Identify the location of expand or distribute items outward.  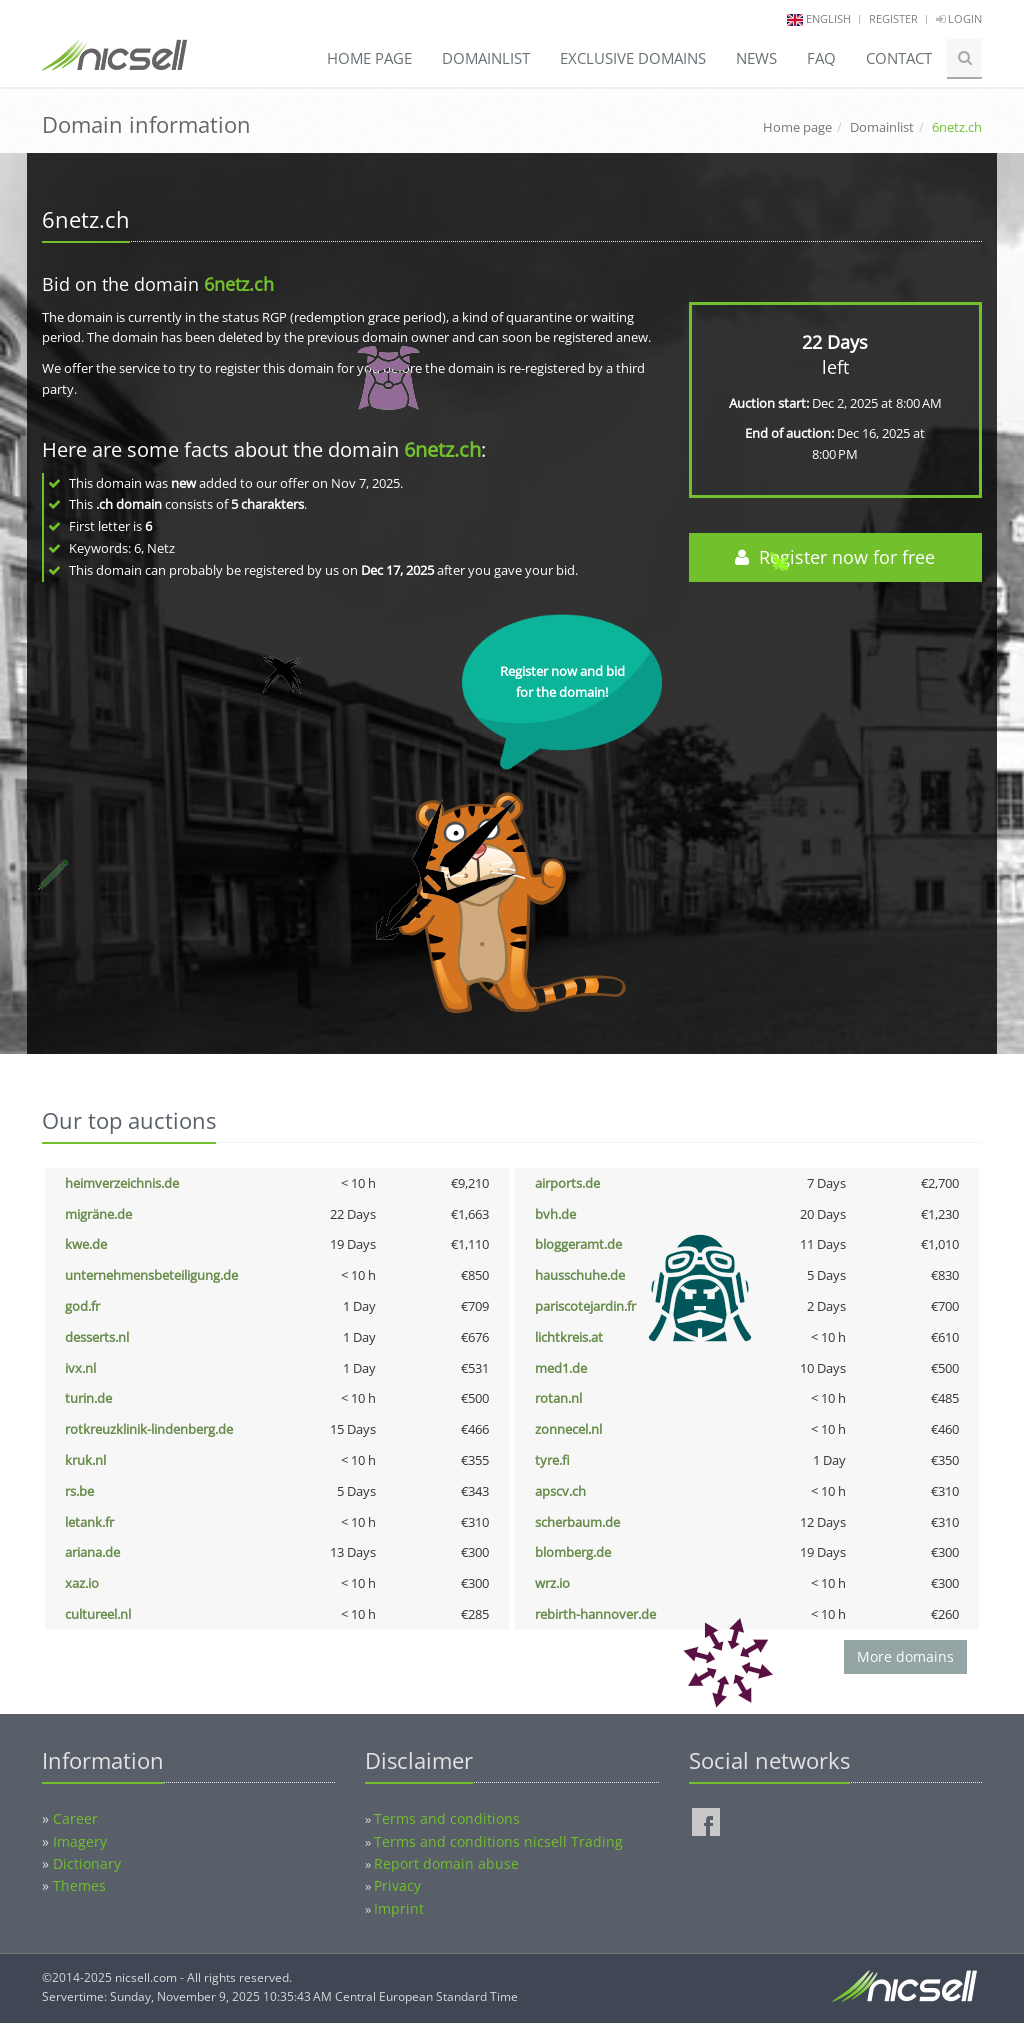
(728, 1663).